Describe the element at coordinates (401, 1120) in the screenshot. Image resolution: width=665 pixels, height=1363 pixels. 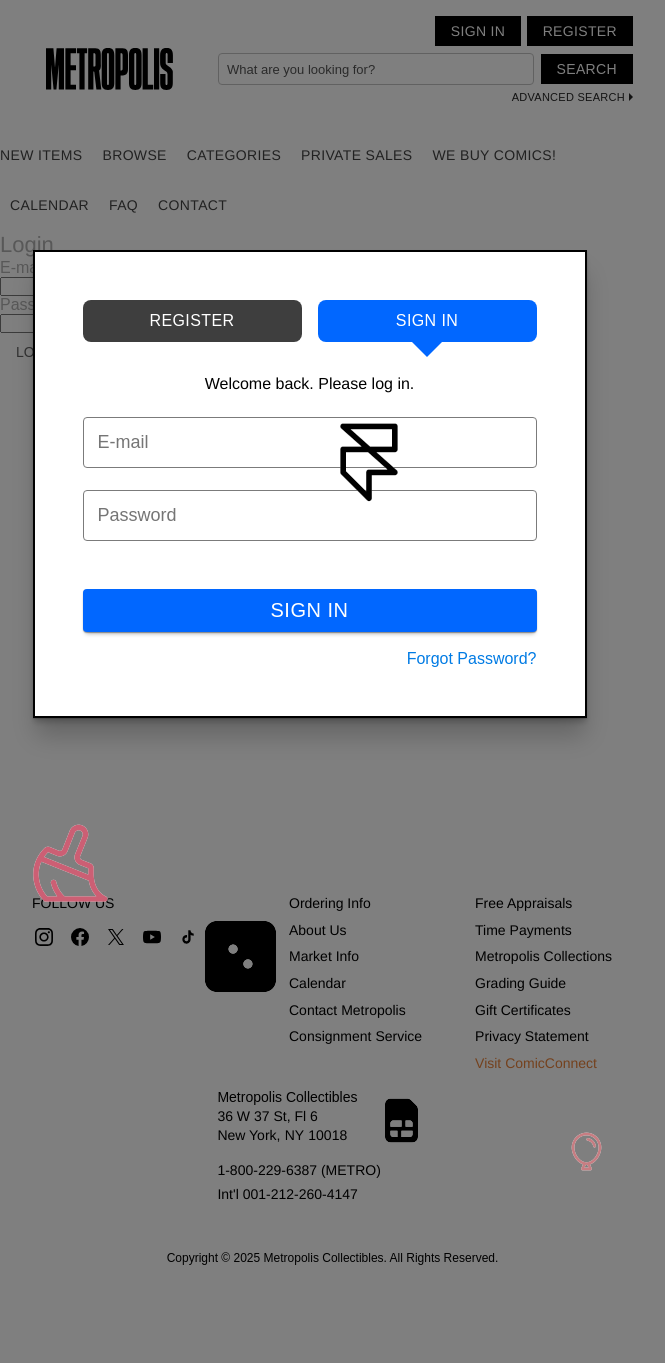
I see `manage sim card settings` at that location.